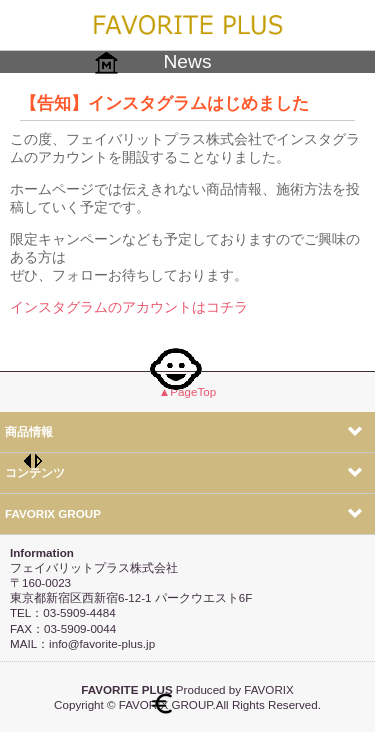 This screenshot has height=732, width=375. What do you see at coordinates (162, 703) in the screenshot?
I see `view price in euros` at bounding box center [162, 703].